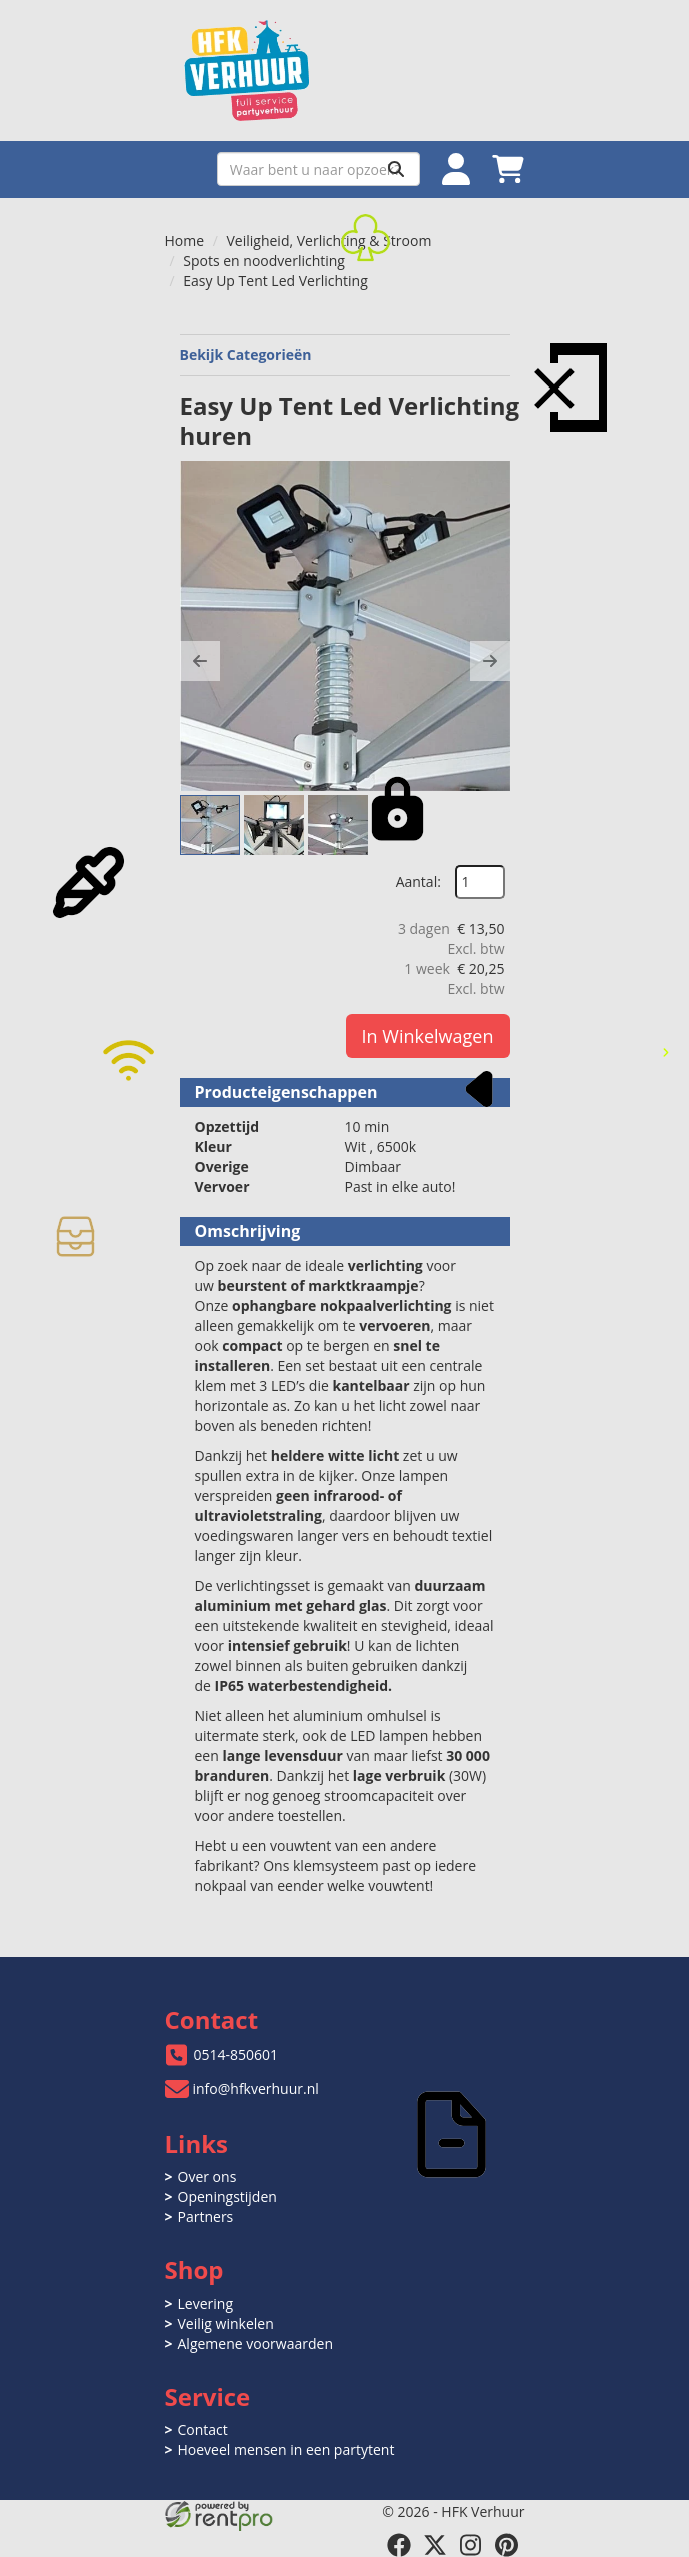  What do you see at coordinates (451, 2134) in the screenshot?
I see `remove or delete a file` at bounding box center [451, 2134].